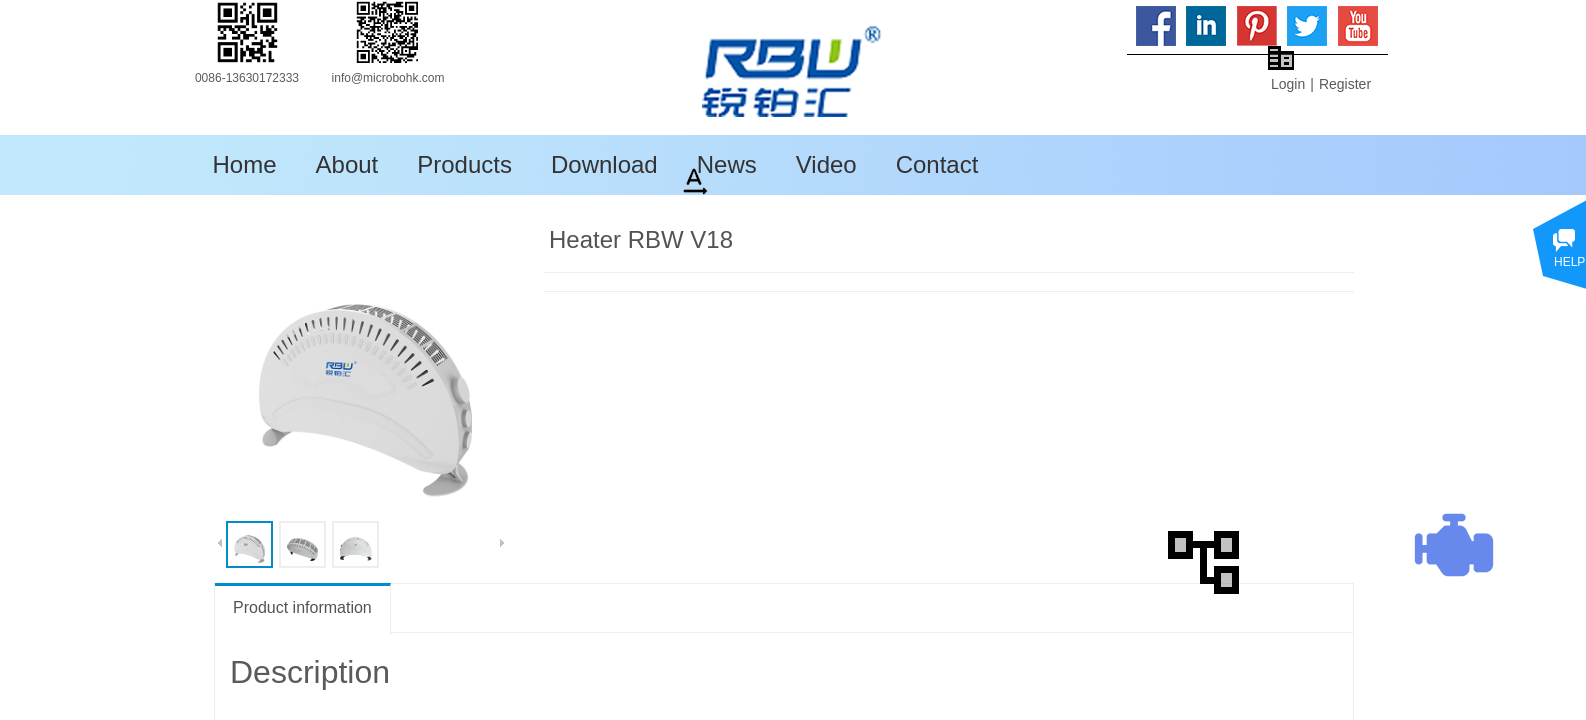 Image resolution: width=1586 pixels, height=720 pixels. Describe the element at coordinates (1454, 545) in the screenshot. I see `access engine or motor settings` at that location.